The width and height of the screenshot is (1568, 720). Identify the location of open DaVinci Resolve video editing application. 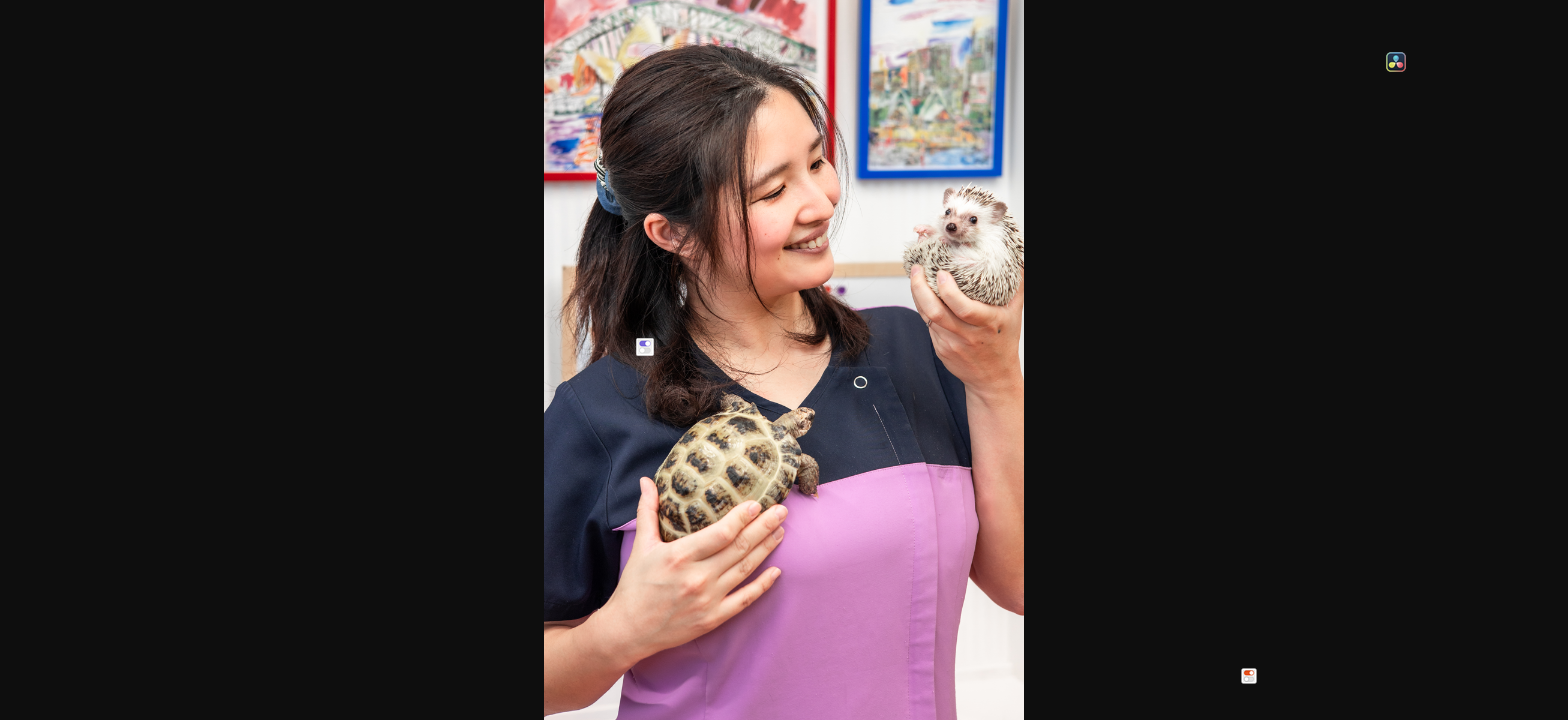
(1396, 62).